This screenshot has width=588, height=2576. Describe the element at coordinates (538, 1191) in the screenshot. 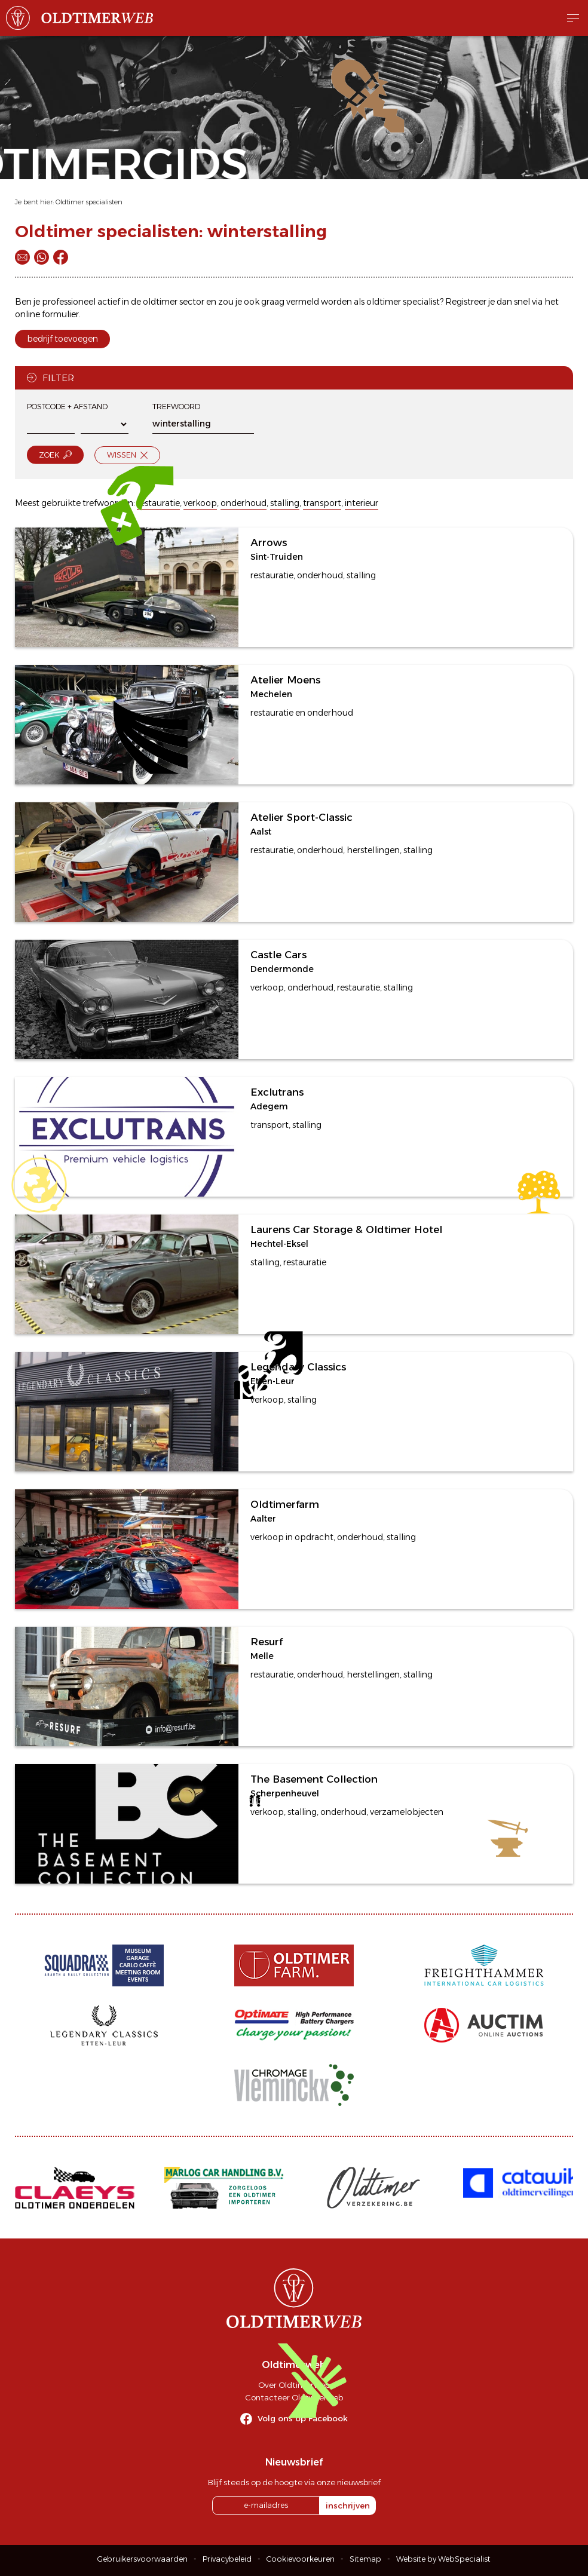

I see `access orchard or farming features` at that location.